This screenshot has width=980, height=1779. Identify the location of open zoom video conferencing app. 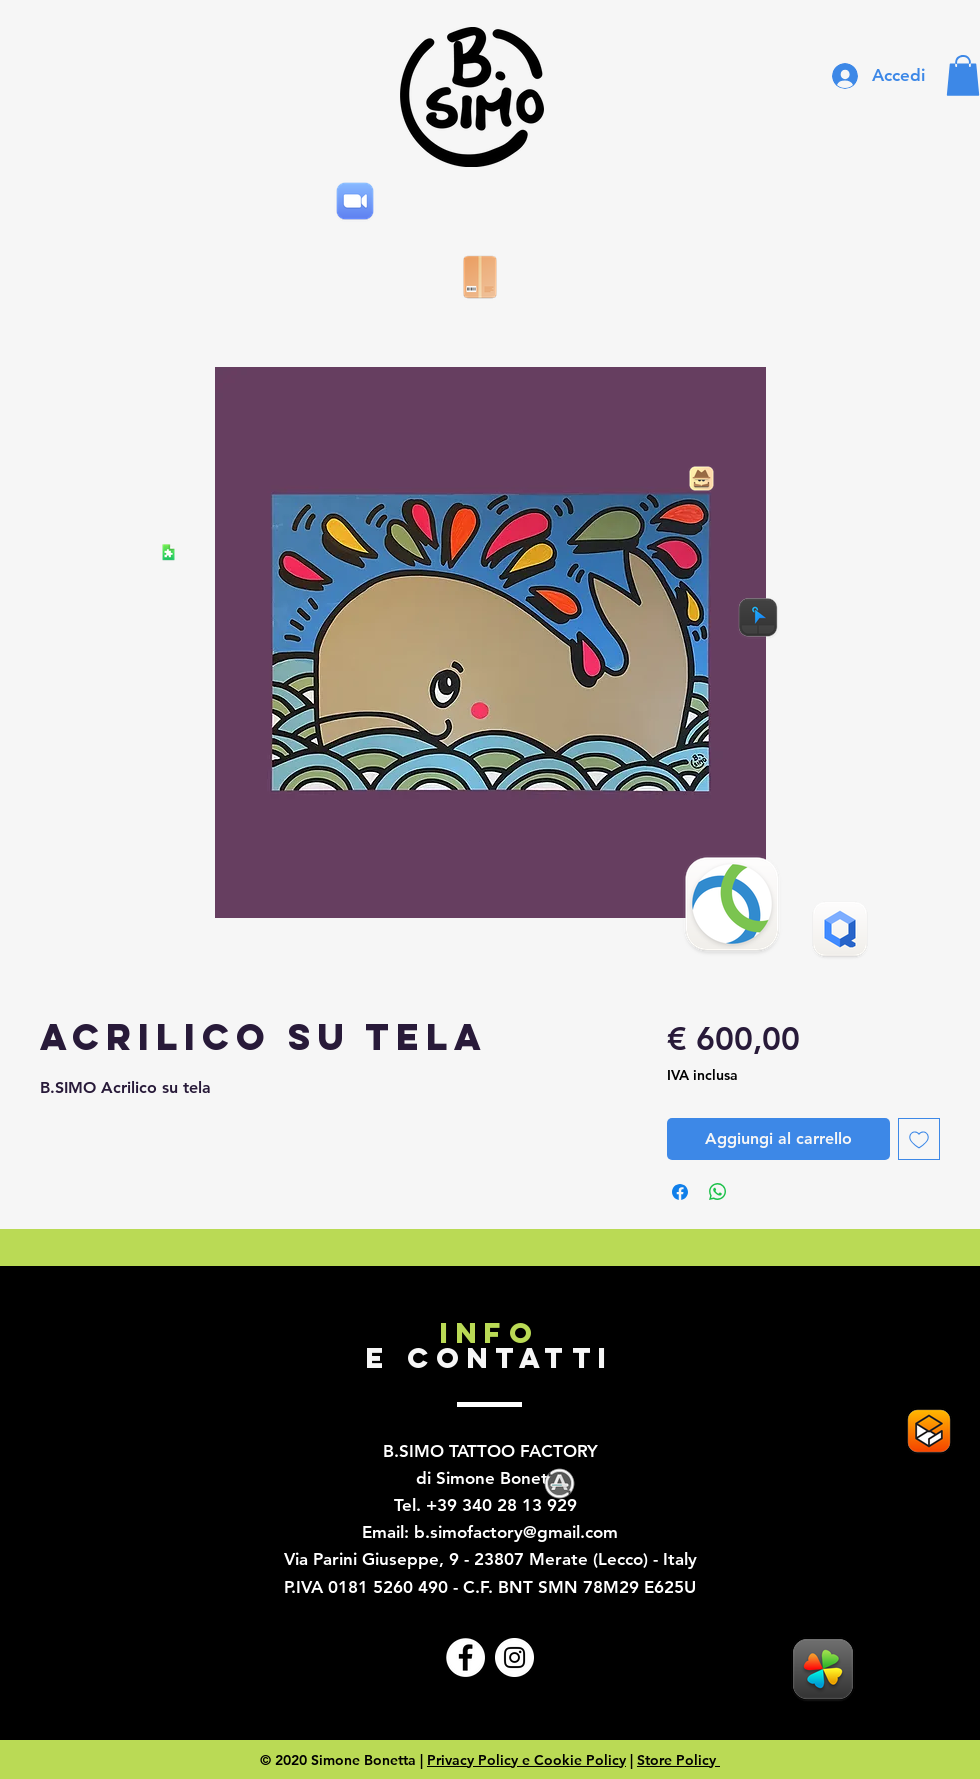
(355, 201).